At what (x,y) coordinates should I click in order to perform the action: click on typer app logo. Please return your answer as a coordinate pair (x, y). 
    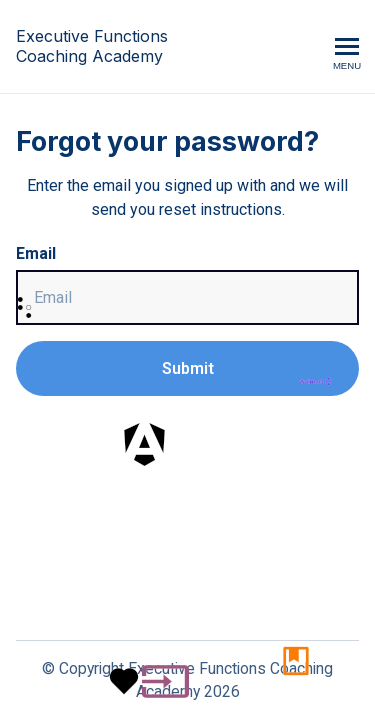
    Looking at the image, I should click on (165, 681).